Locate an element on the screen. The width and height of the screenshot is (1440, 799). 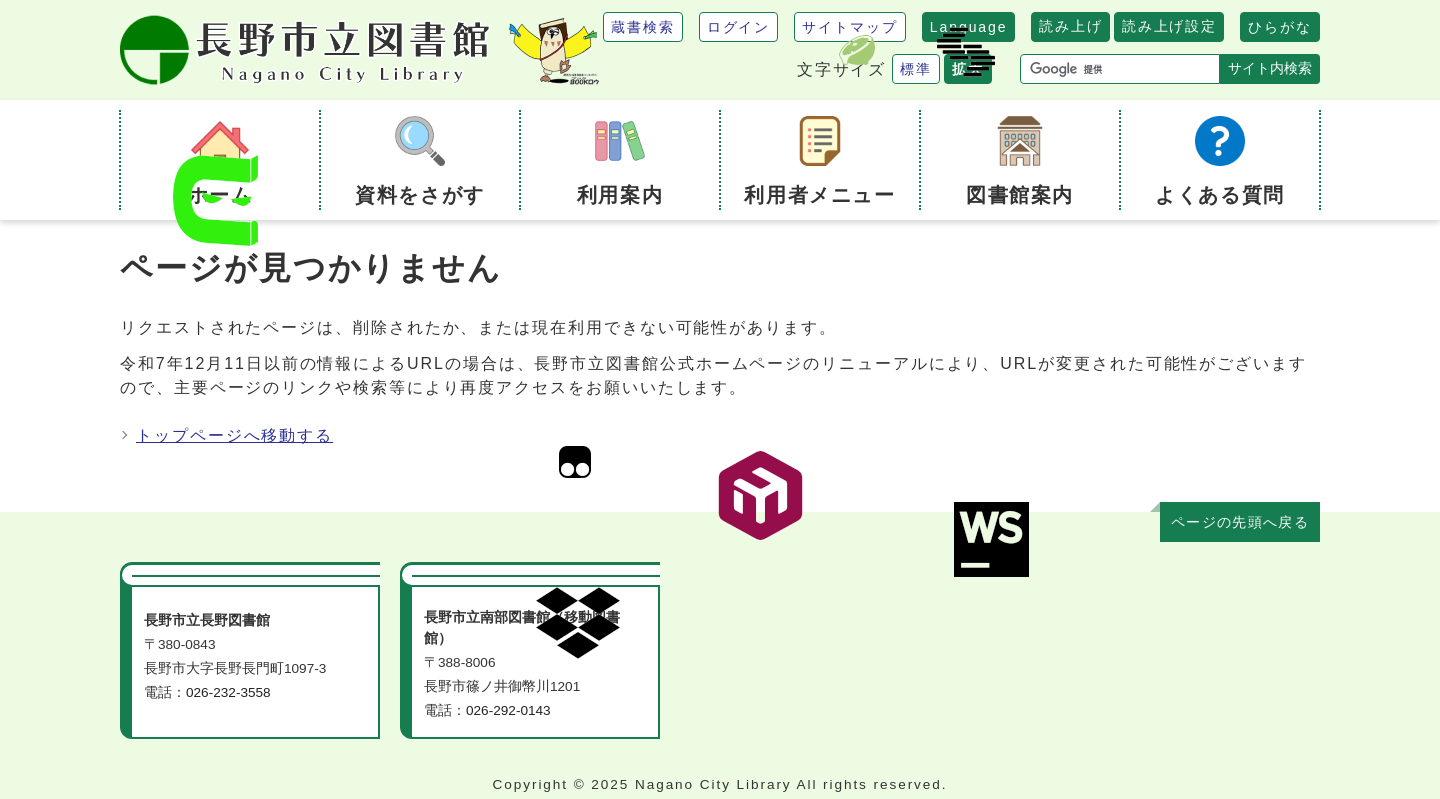
coding ninjas brand logo is located at coordinates (215, 200).